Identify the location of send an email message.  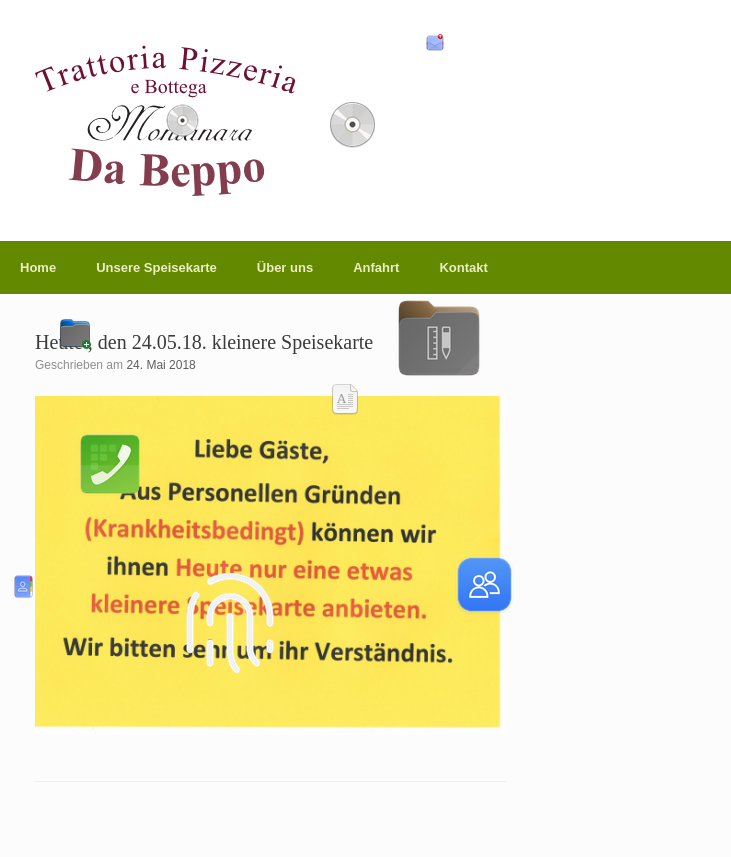
(435, 43).